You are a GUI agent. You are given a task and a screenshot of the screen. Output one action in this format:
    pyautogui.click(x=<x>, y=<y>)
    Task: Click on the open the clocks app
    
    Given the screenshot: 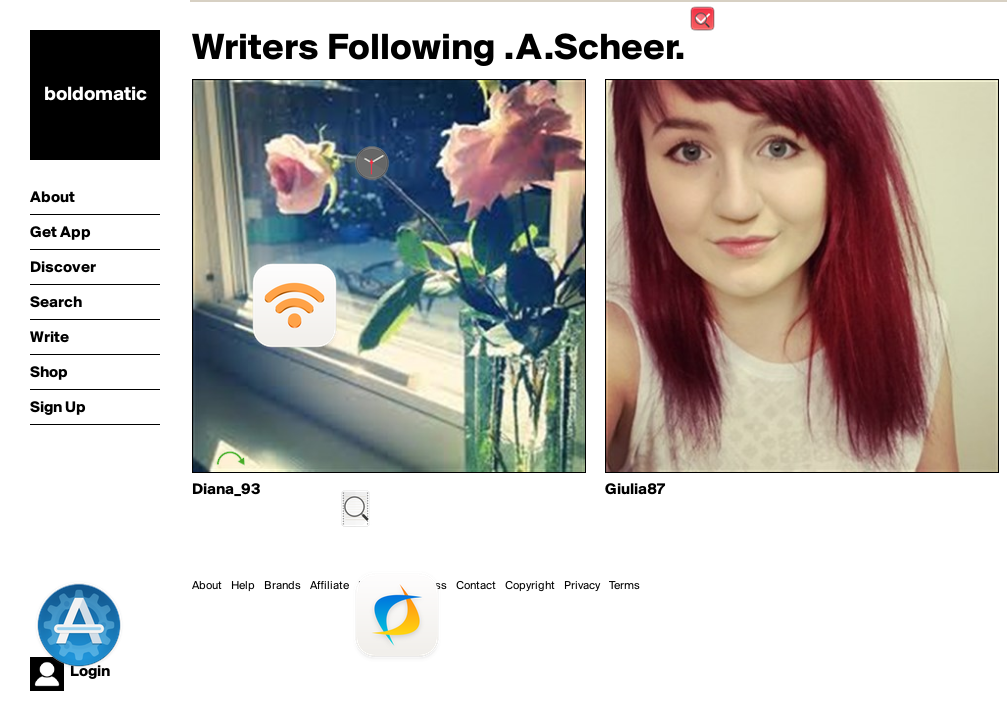 What is the action you would take?
    pyautogui.click(x=372, y=163)
    